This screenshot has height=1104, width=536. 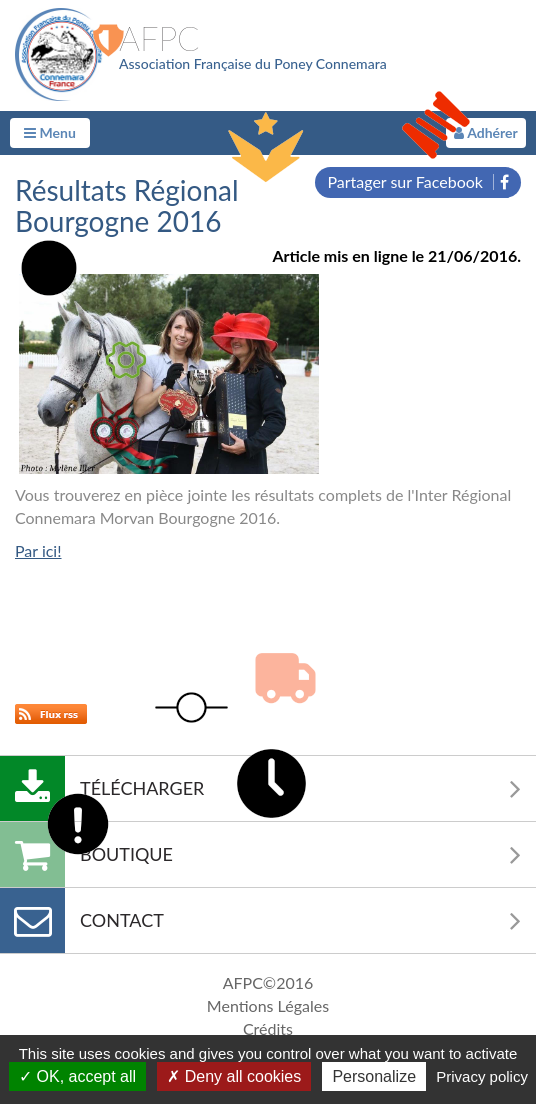 What do you see at coordinates (126, 360) in the screenshot?
I see `access settings or preferences` at bounding box center [126, 360].